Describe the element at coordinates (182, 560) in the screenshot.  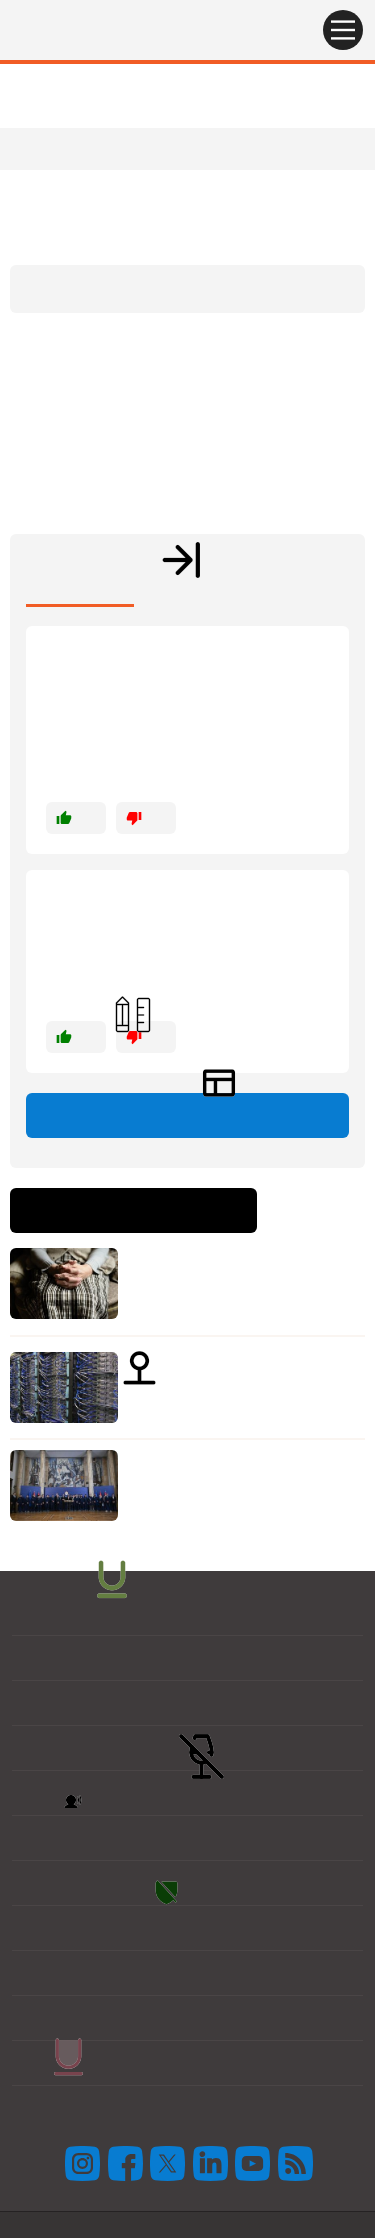
I see `navigate to the next item or page` at that location.